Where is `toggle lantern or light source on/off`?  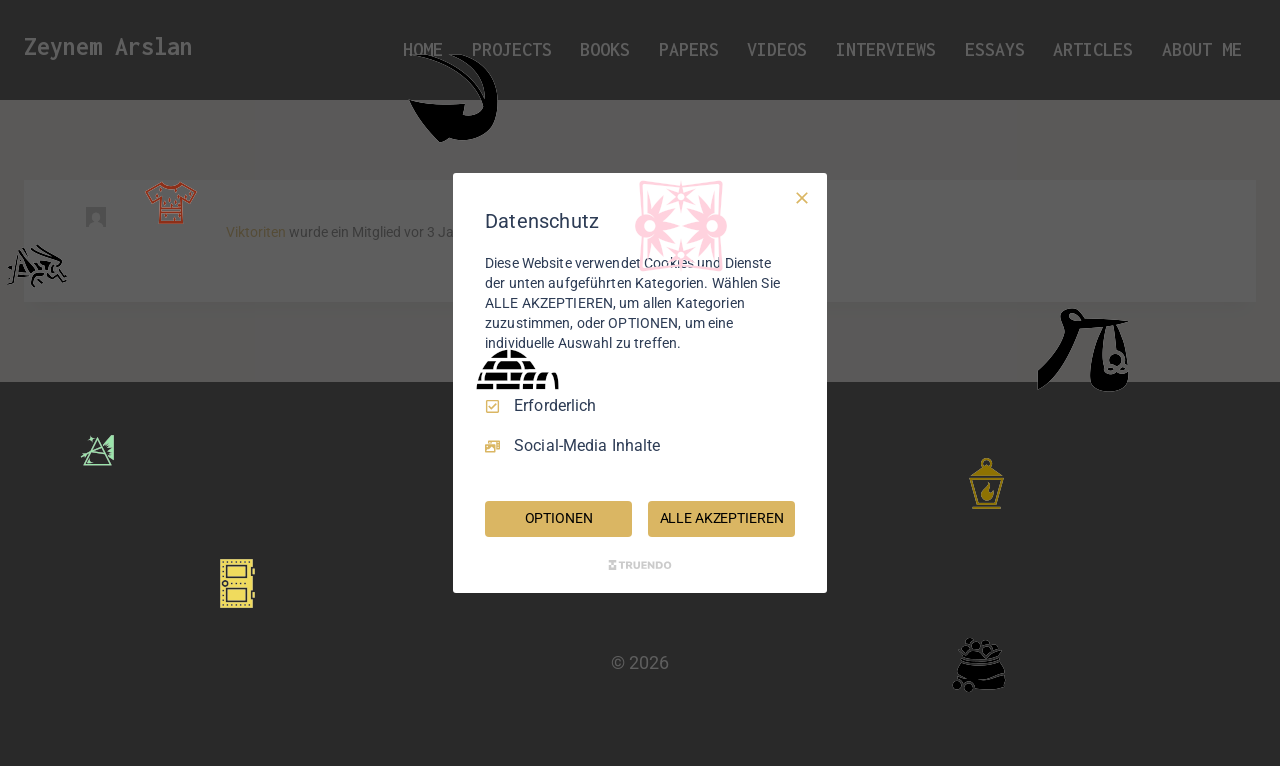 toggle lantern or light source on/off is located at coordinates (986, 483).